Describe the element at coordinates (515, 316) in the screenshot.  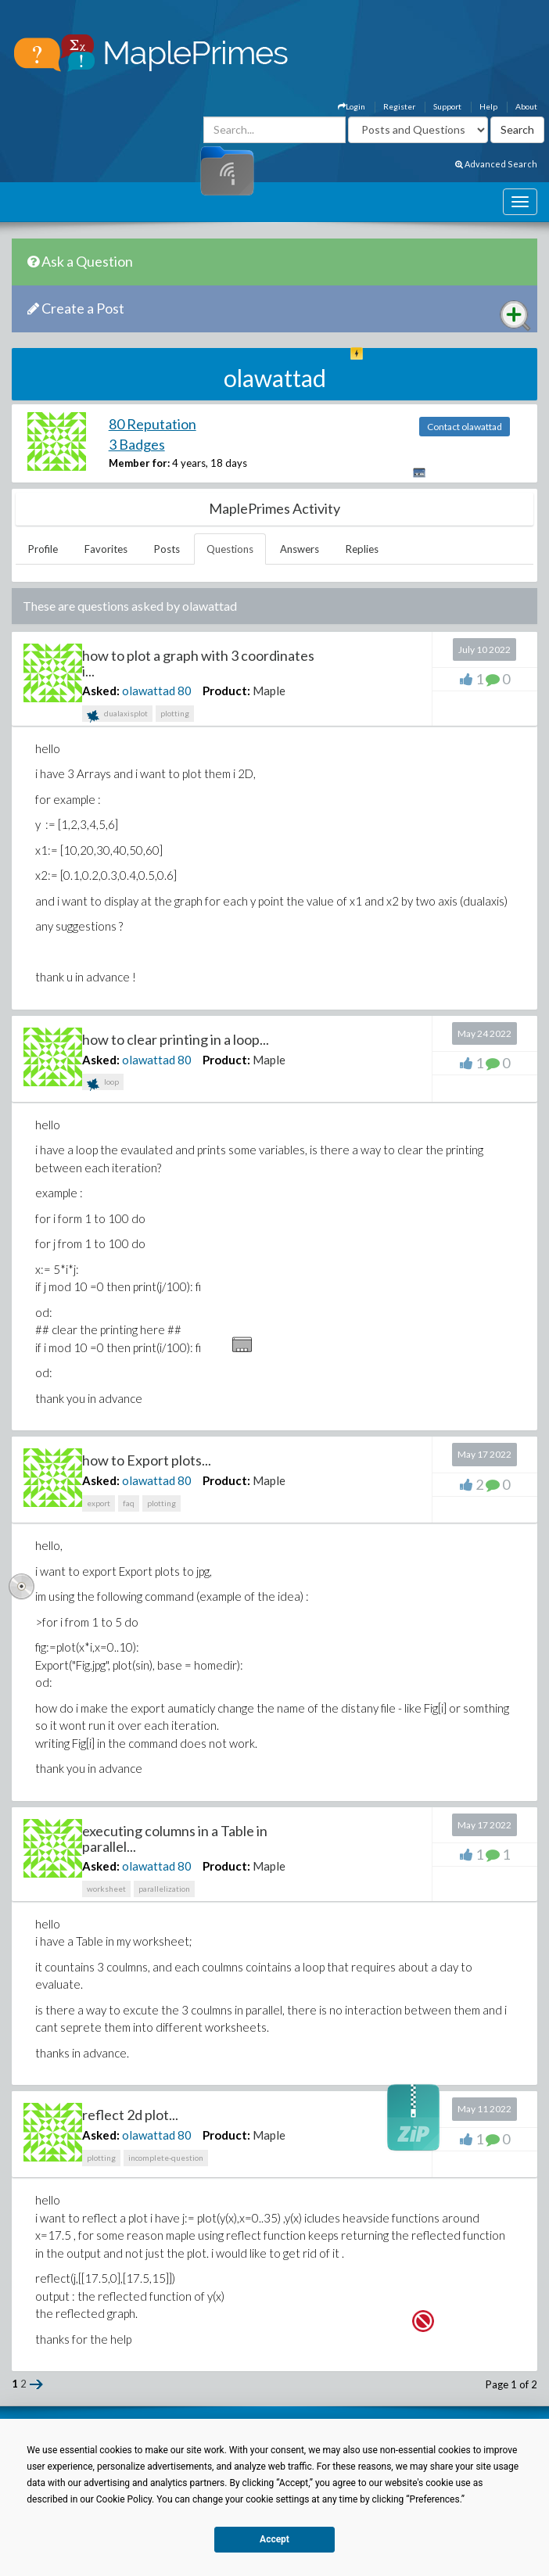
I see `zoom in on file or document content` at that location.